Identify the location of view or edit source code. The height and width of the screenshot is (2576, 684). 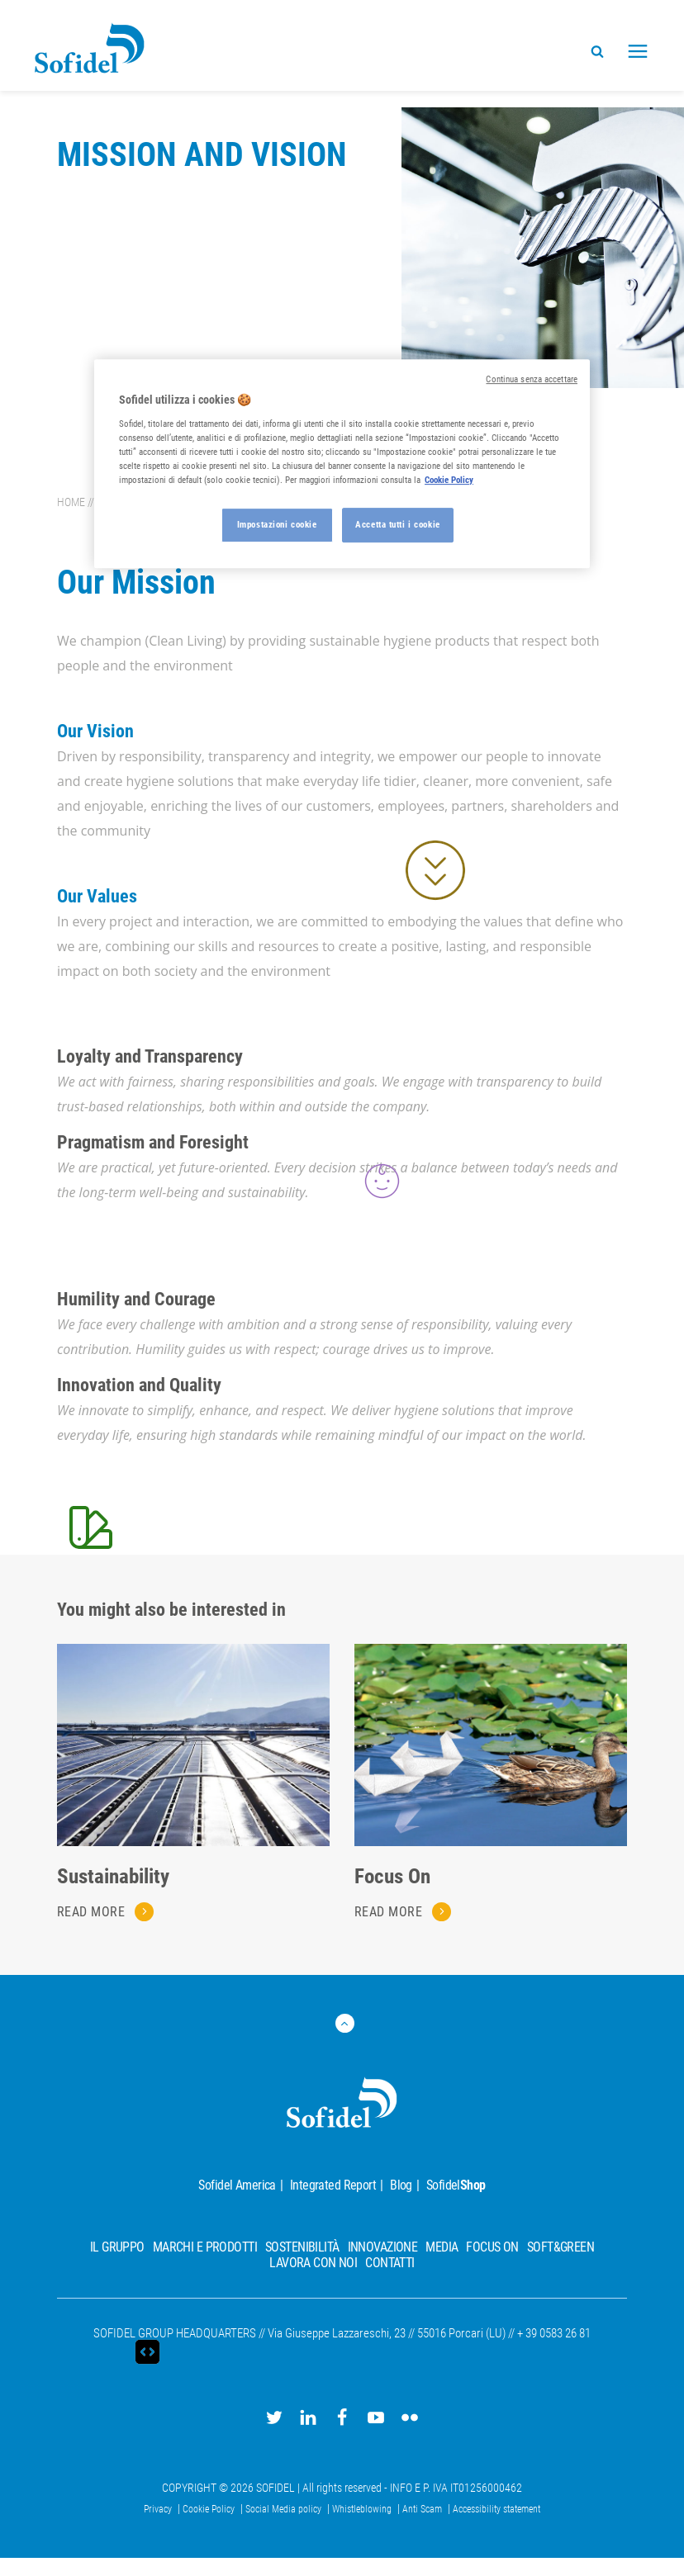
(147, 2351).